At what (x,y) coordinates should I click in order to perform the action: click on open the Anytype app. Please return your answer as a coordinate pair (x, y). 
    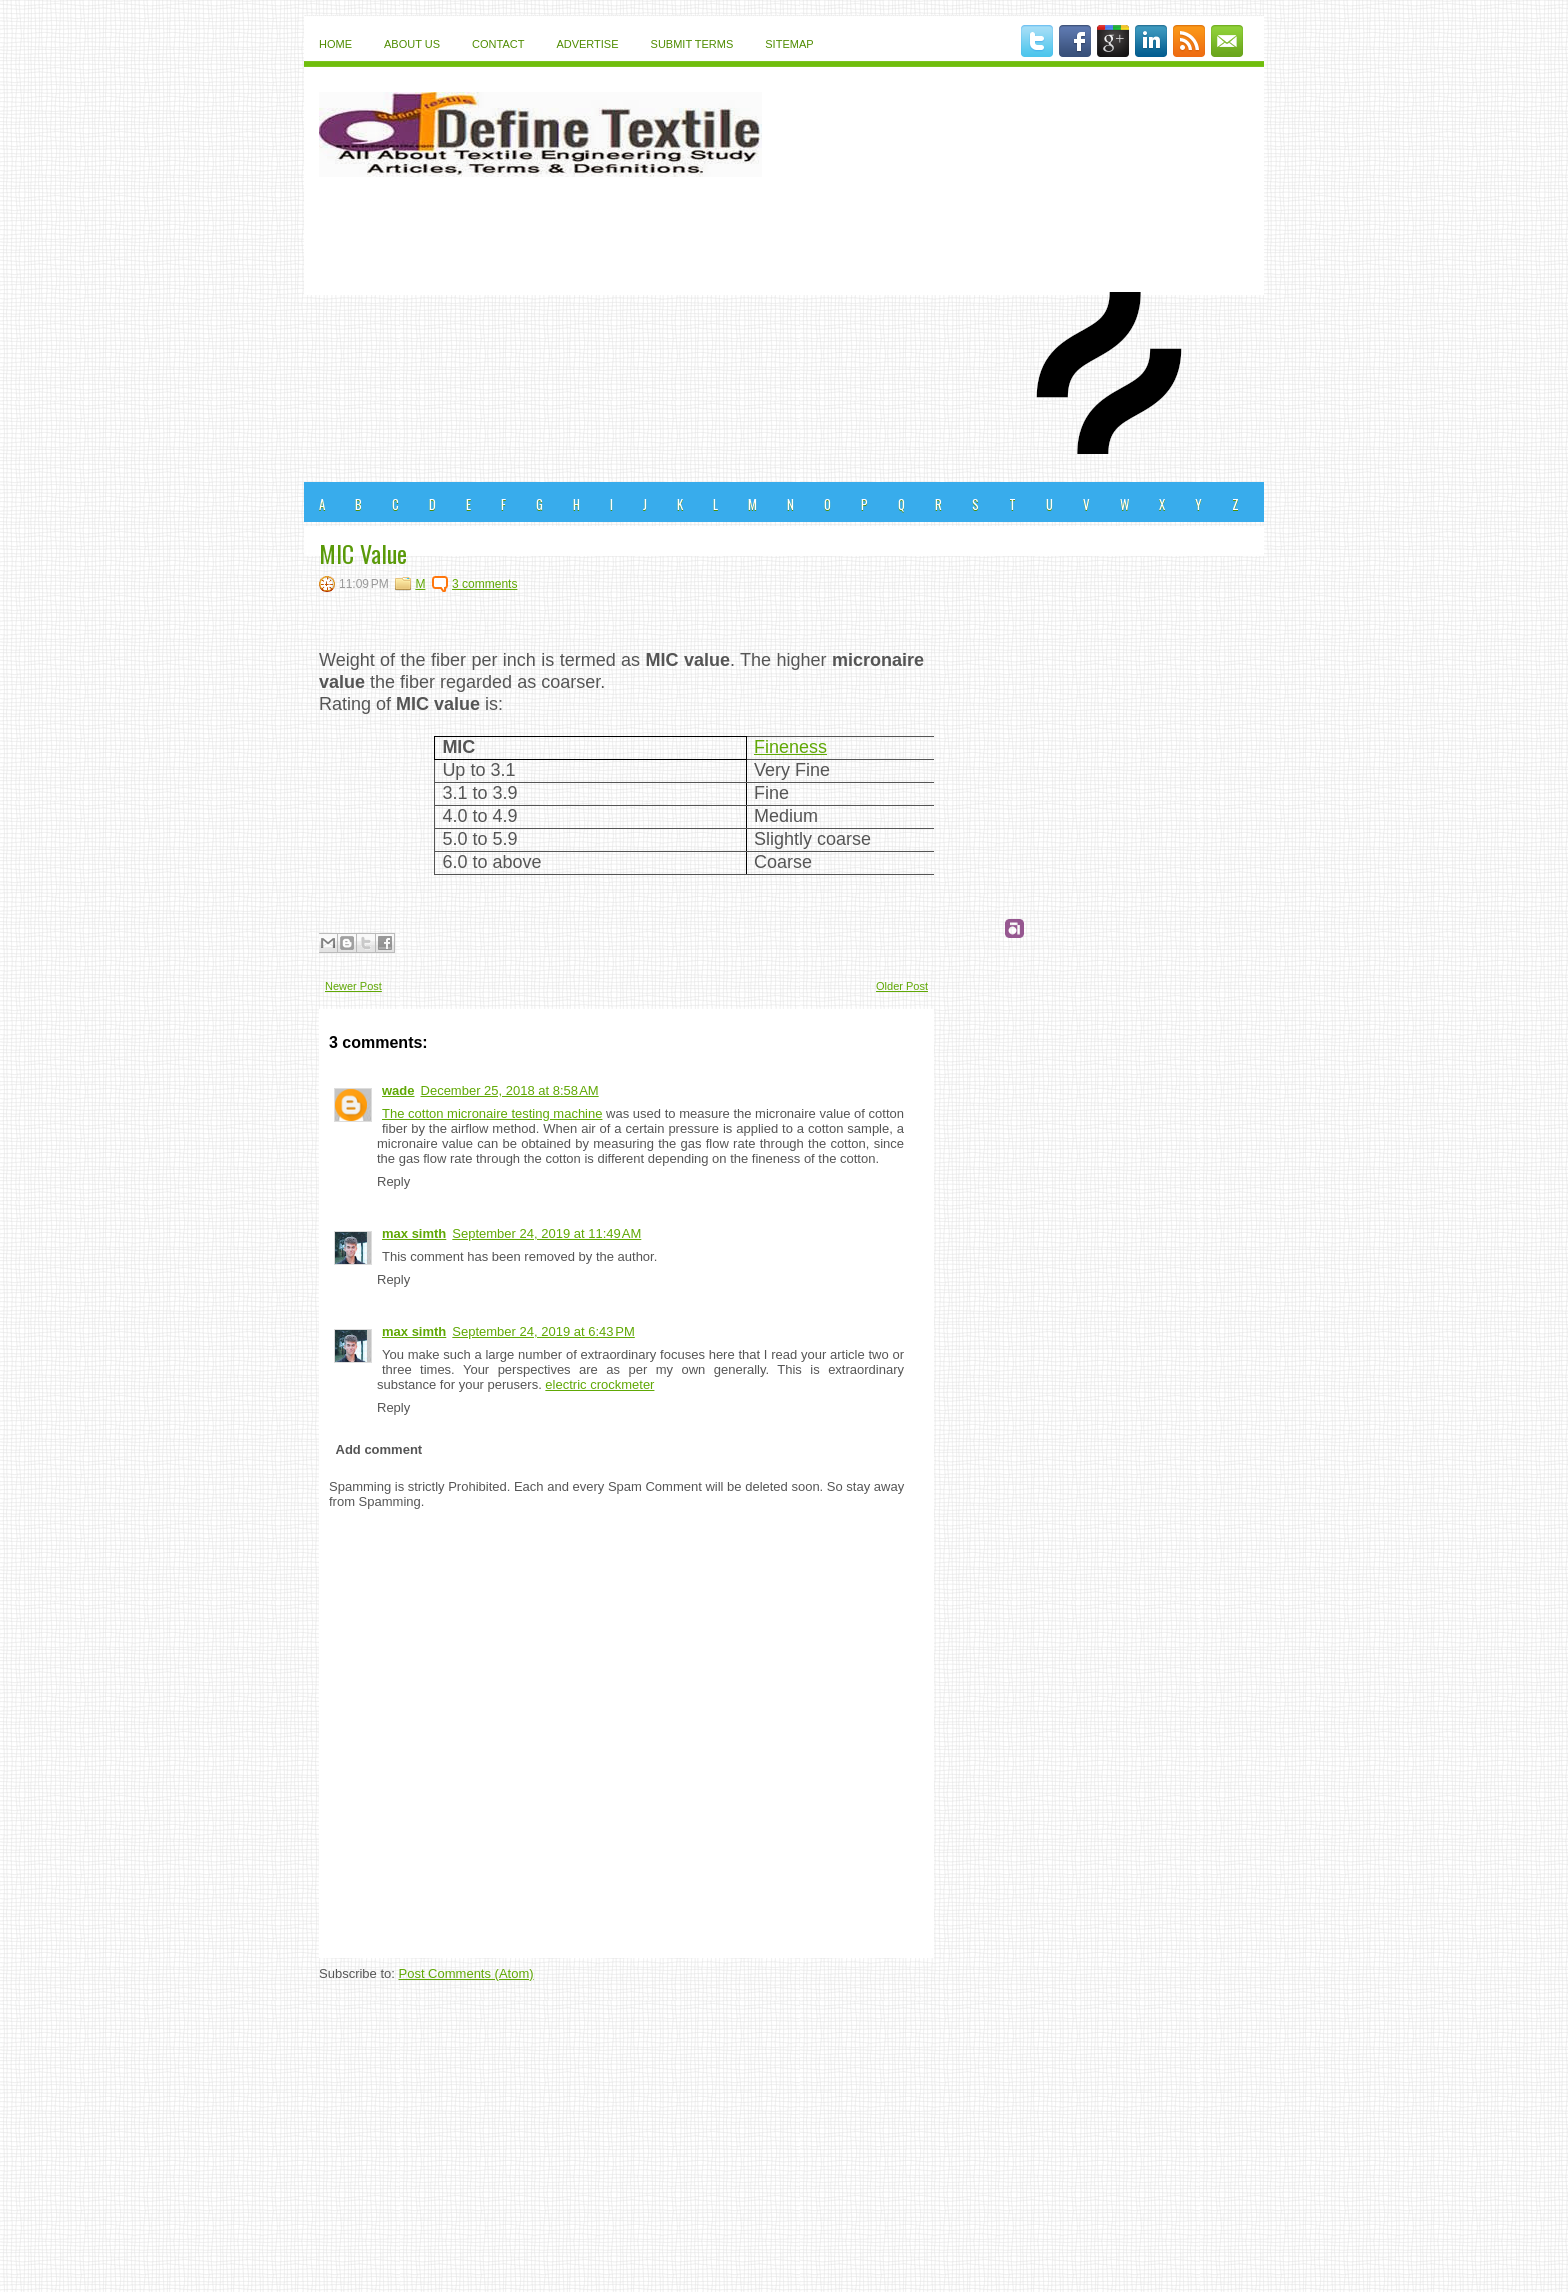
    Looking at the image, I should click on (1014, 928).